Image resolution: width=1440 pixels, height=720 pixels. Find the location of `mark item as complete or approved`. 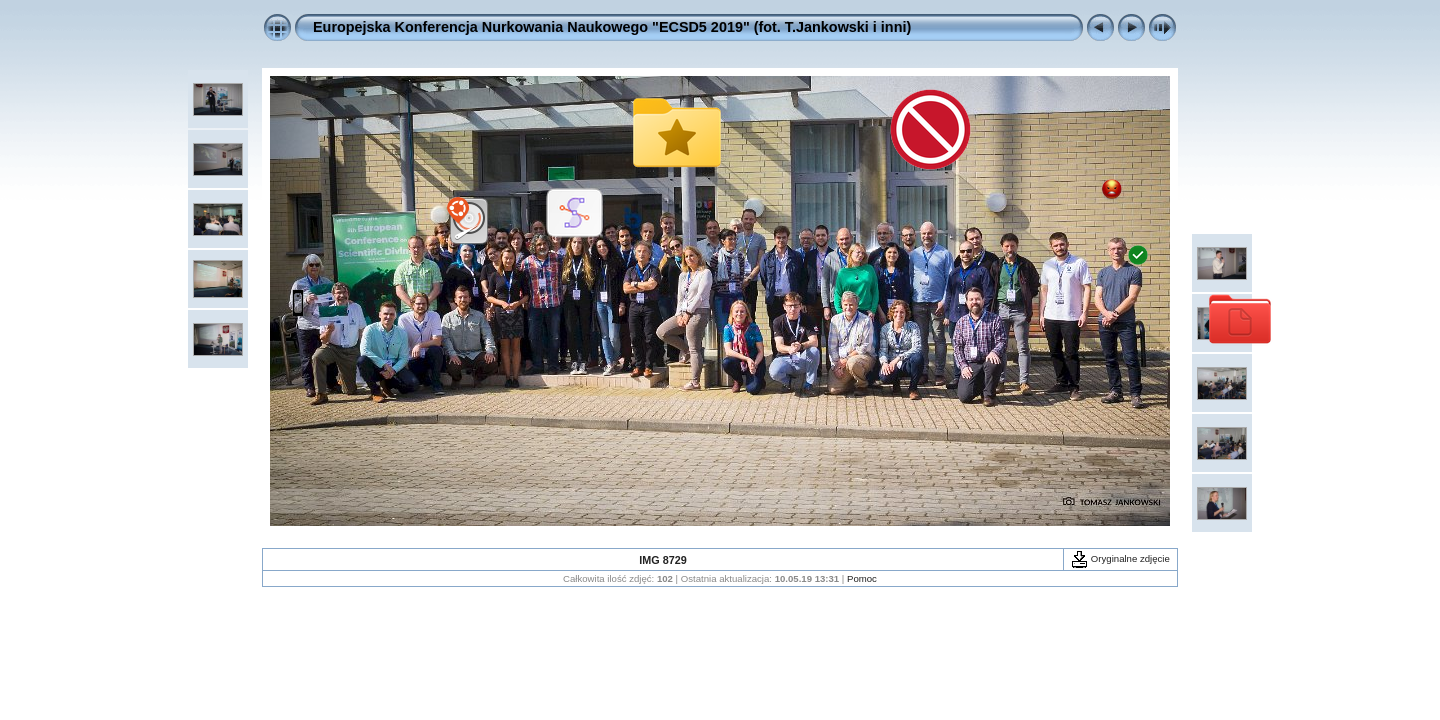

mark item as complete or approved is located at coordinates (1138, 255).